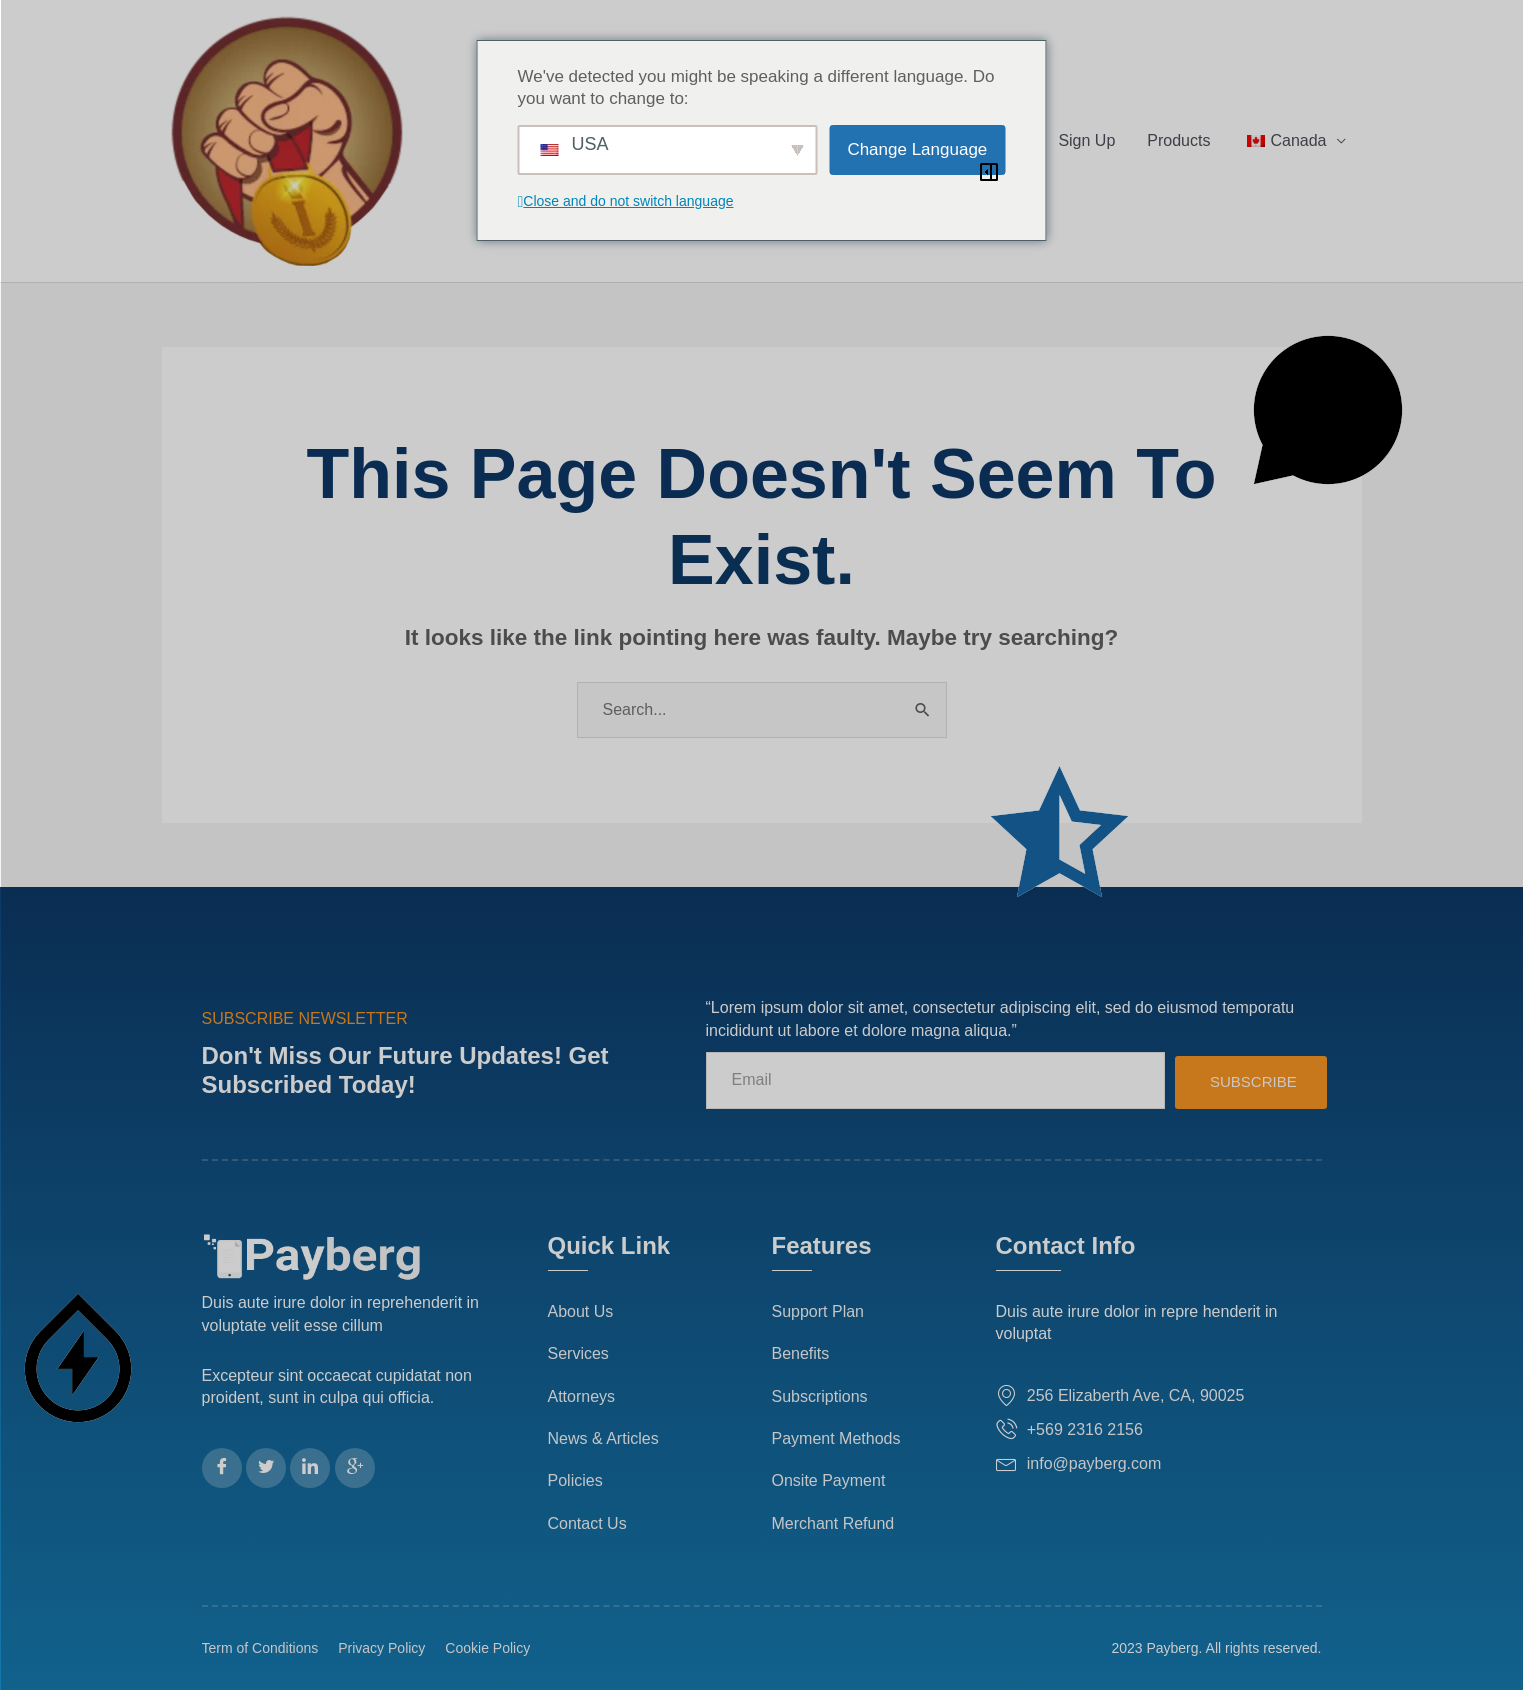  What do you see at coordinates (989, 172) in the screenshot?
I see `collapse the sidebar panel` at bounding box center [989, 172].